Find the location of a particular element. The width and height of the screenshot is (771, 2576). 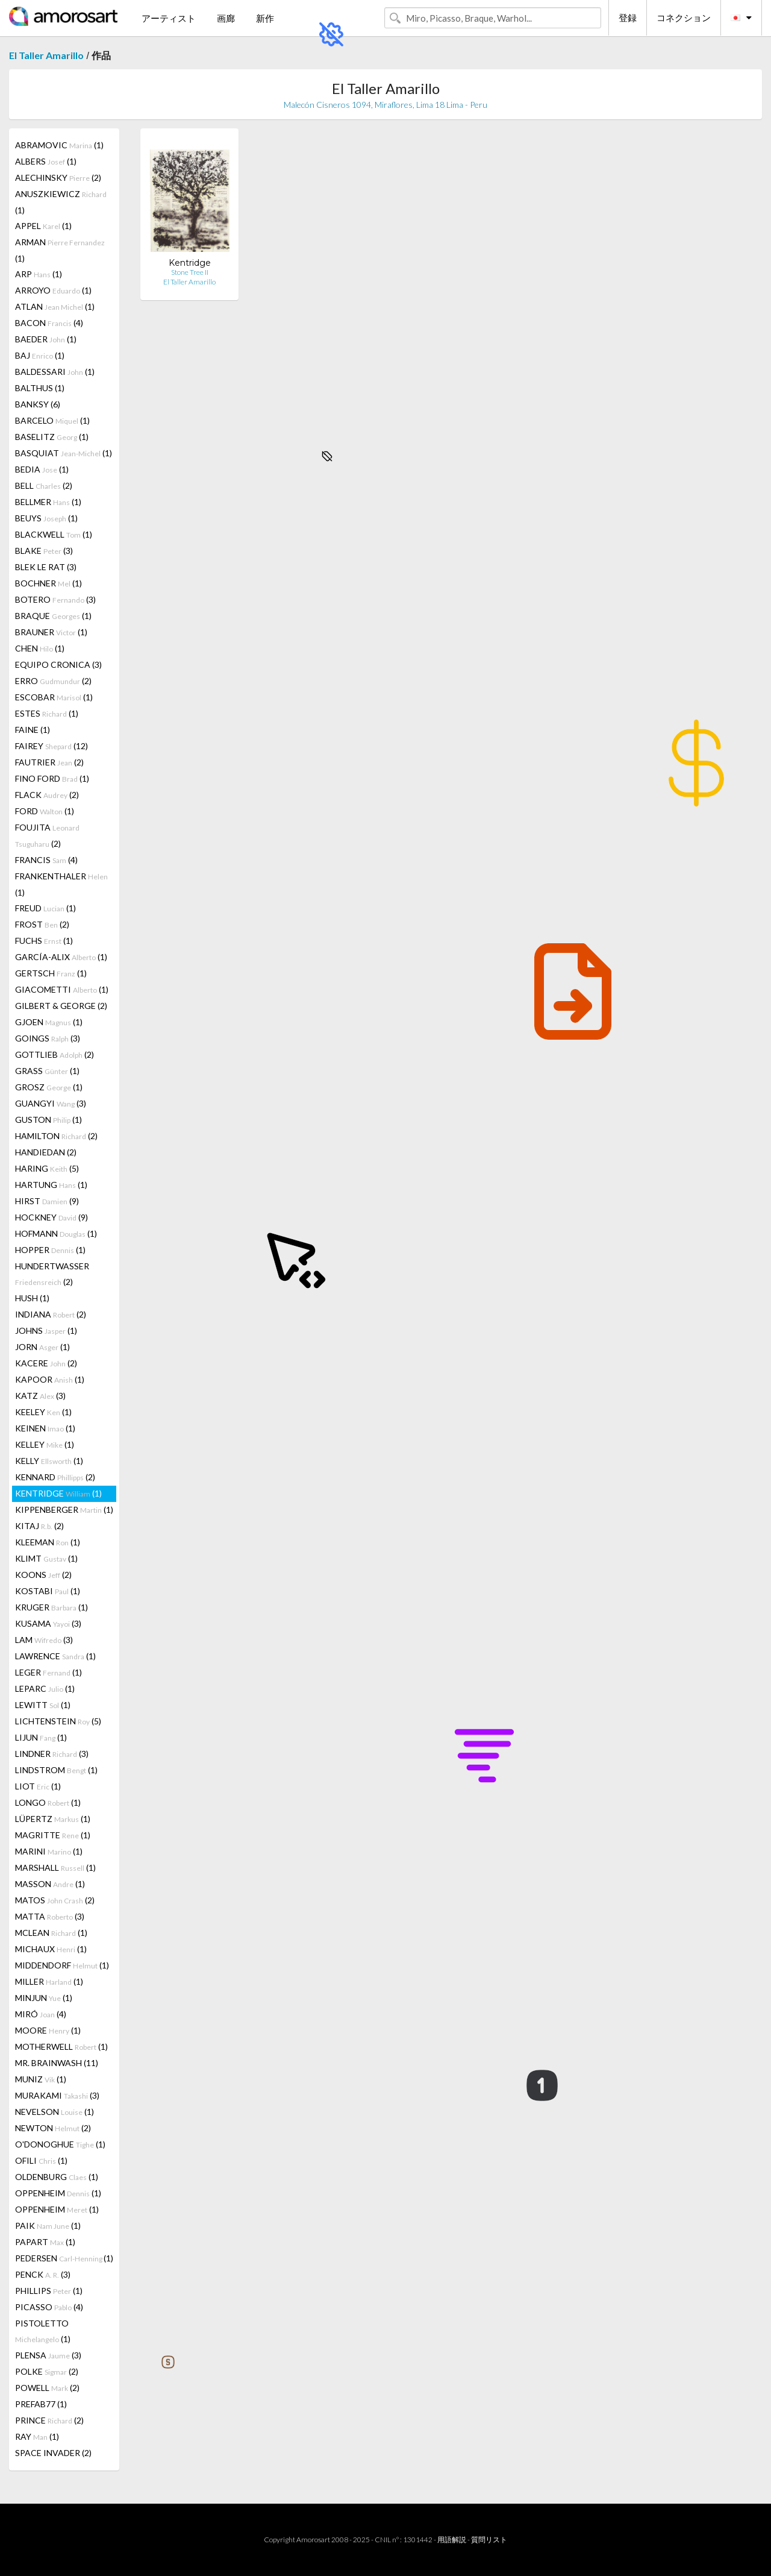

view account balance or financial information is located at coordinates (696, 763).